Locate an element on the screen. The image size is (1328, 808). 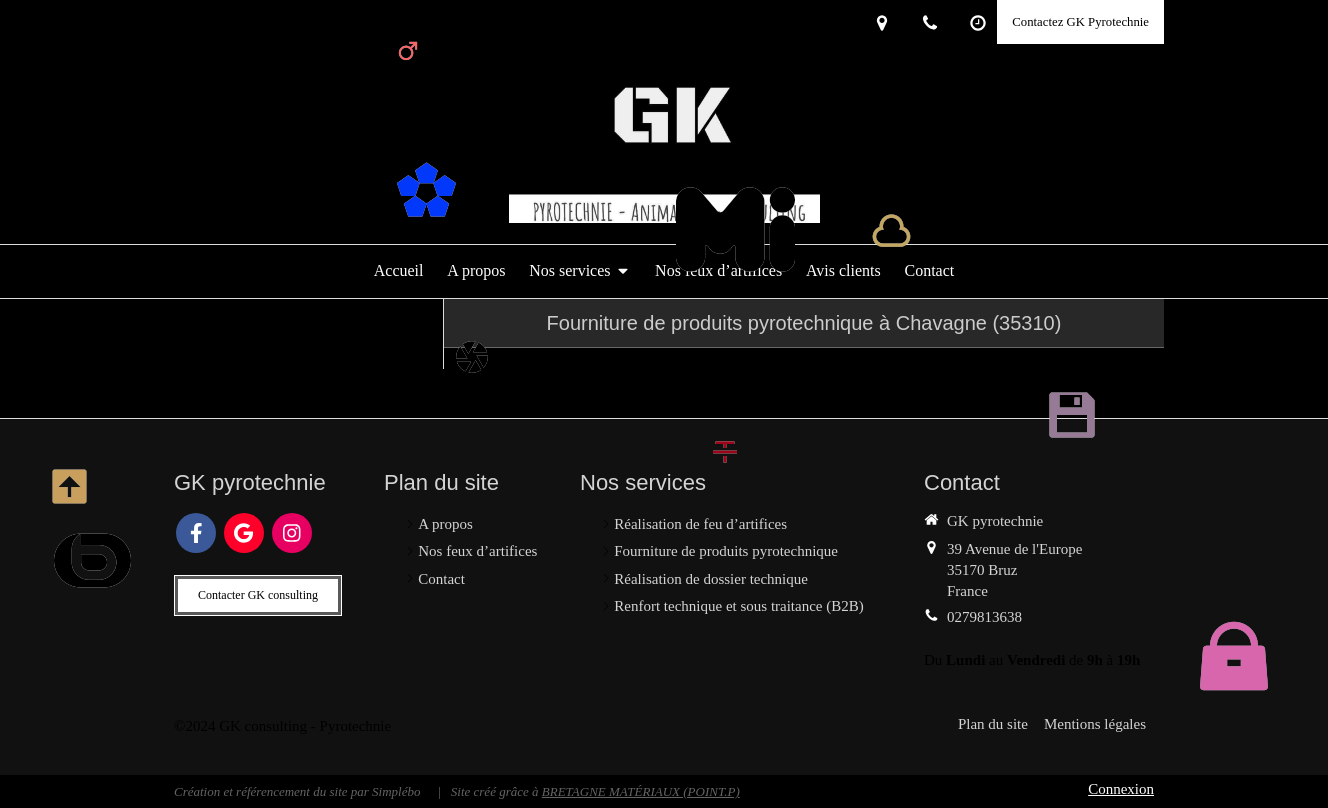
upload a file or document is located at coordinates (69, 486).